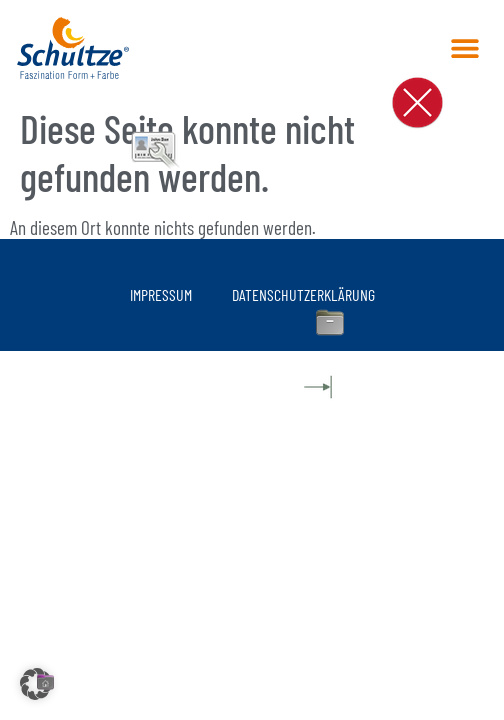 The height and width of the screenshot is (720, 504). Describe the element at coordinates (417, 102) in the screenshot. I see `indicates a sync error with a shared file or folder` at that location.